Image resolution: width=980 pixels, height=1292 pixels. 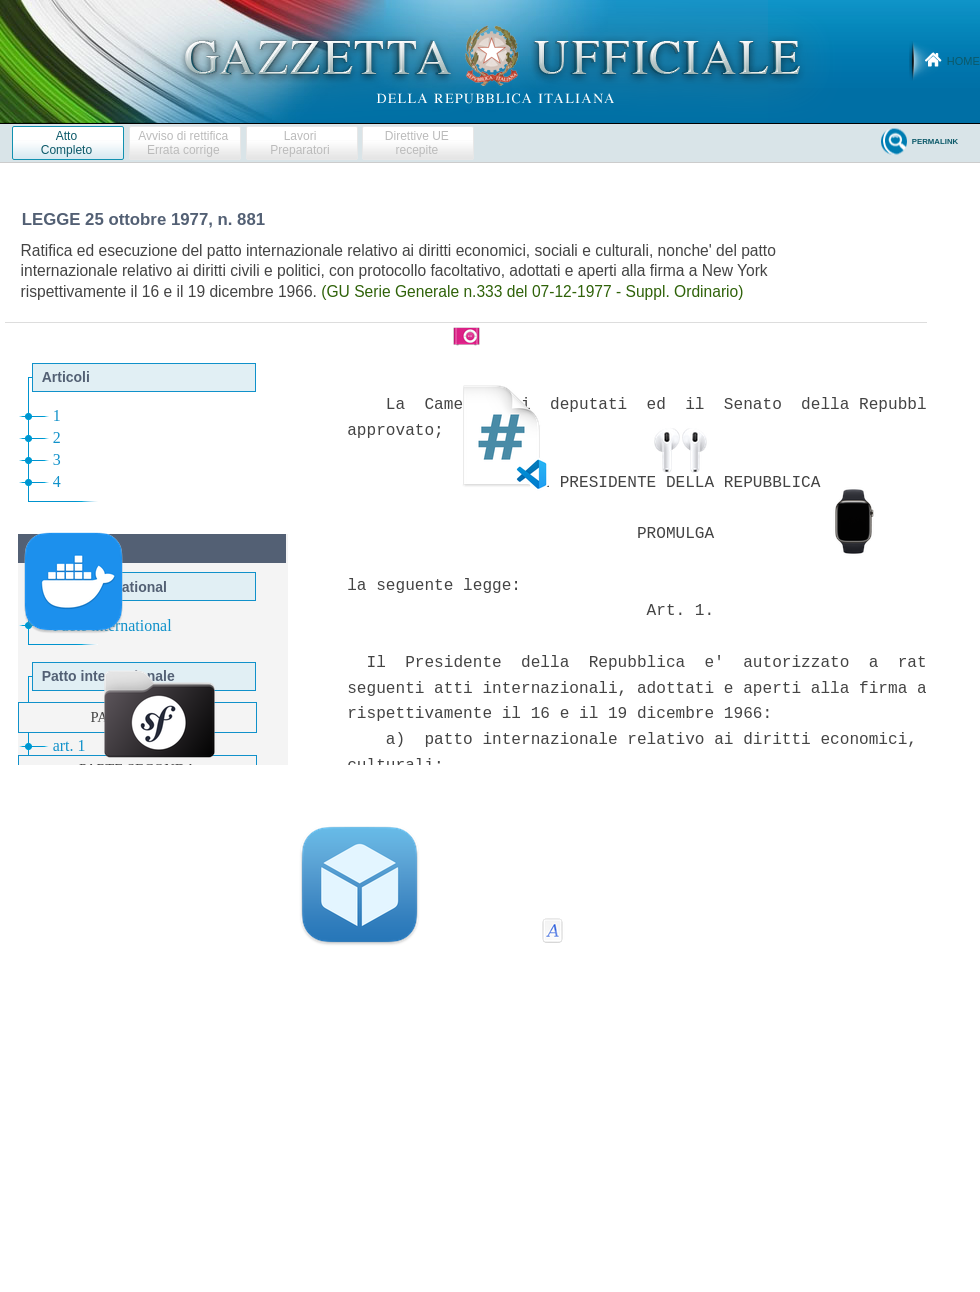 What do you see at coordinates (159, 717) in the screenshot?
I see `open symfony project folder` at bounding box center [159, 717].